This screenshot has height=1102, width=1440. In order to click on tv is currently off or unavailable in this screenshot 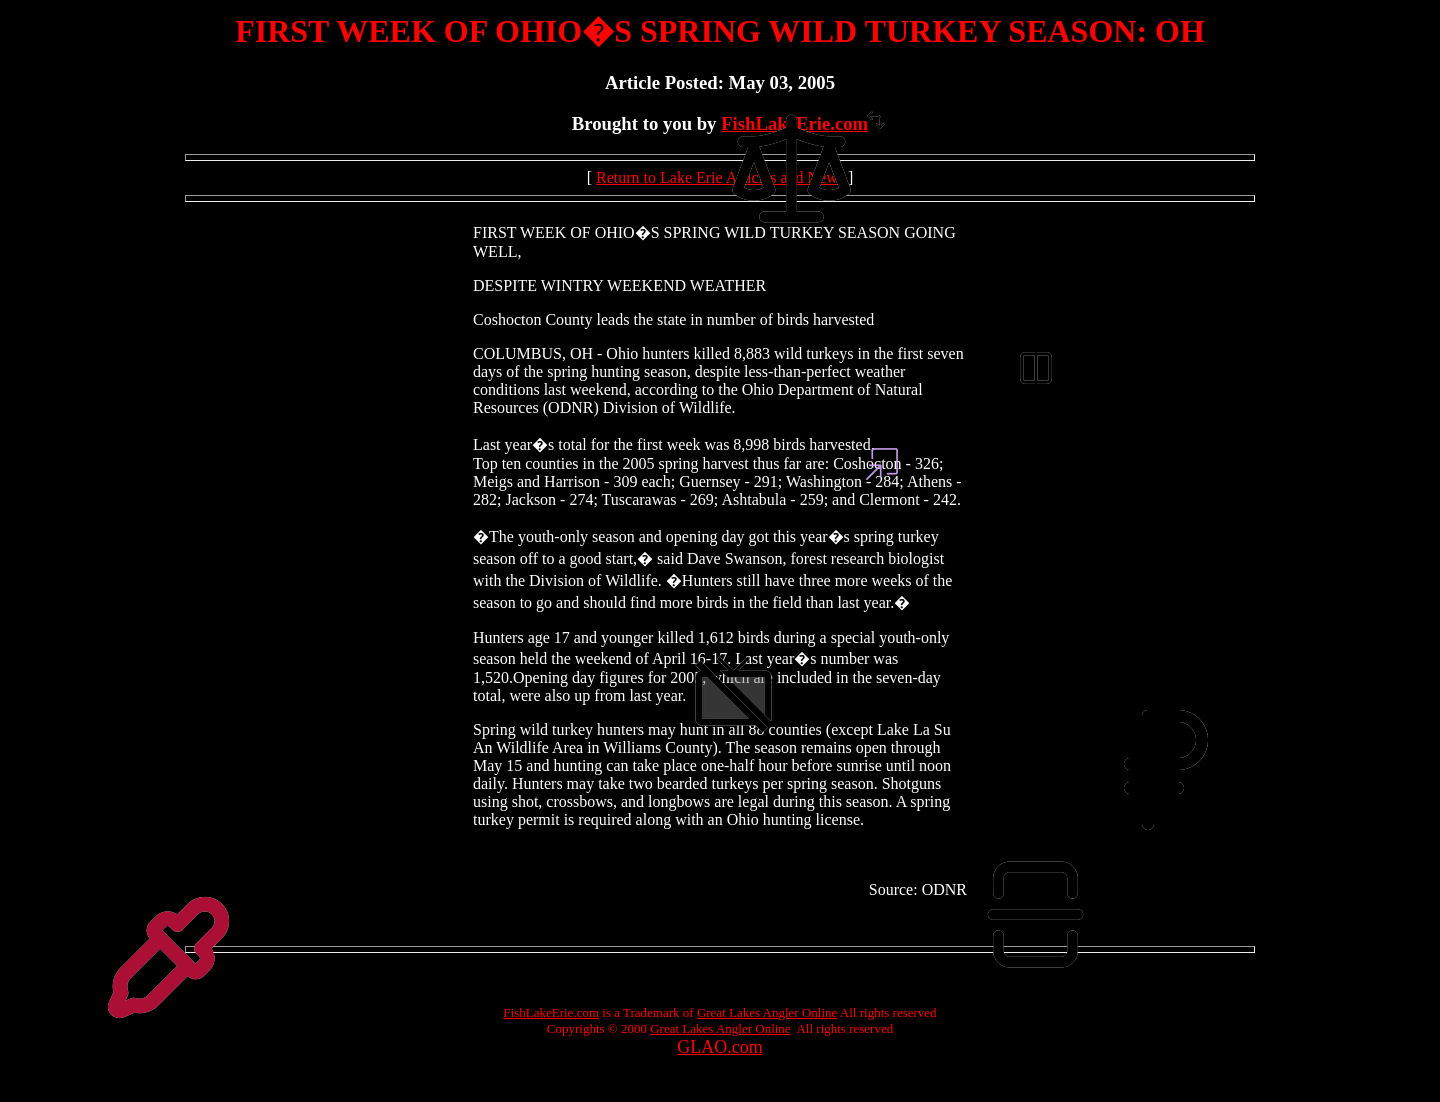, I will do `click(733, 694)`.